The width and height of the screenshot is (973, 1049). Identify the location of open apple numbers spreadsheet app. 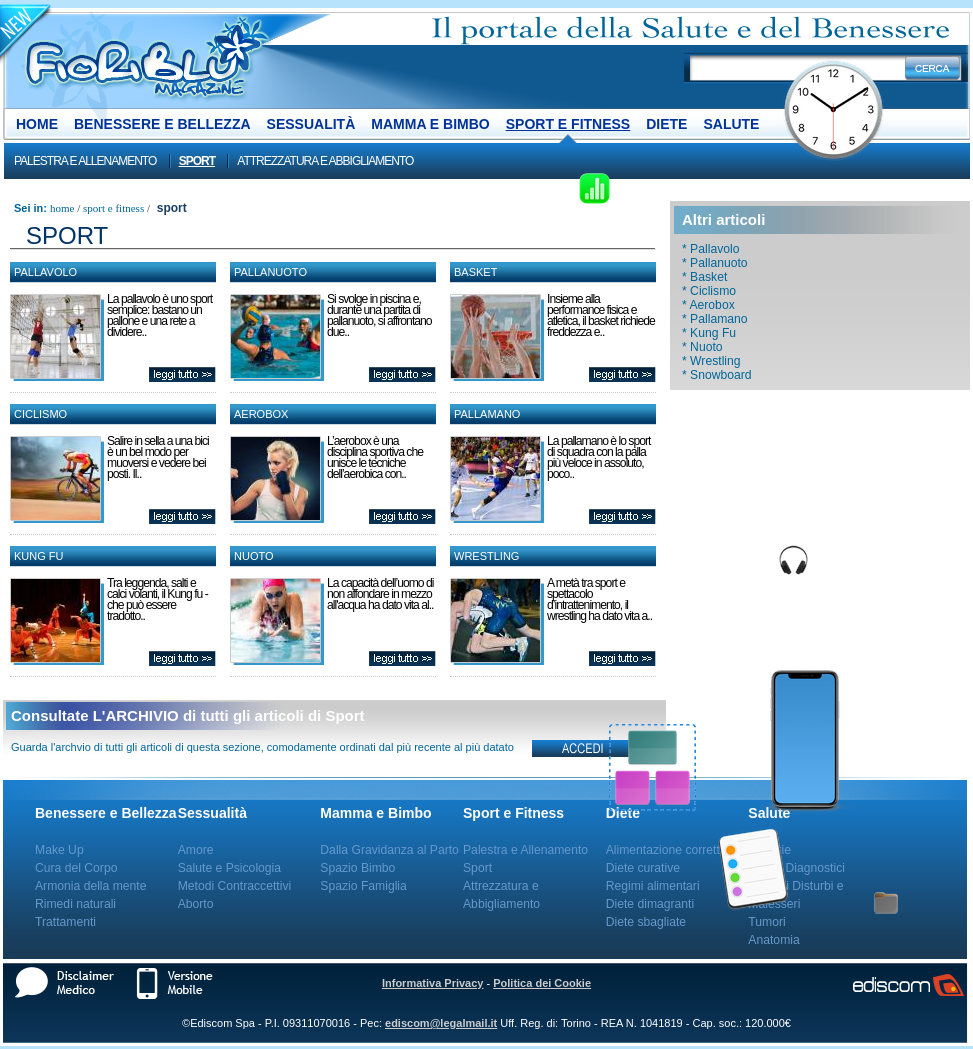
(594, 188).